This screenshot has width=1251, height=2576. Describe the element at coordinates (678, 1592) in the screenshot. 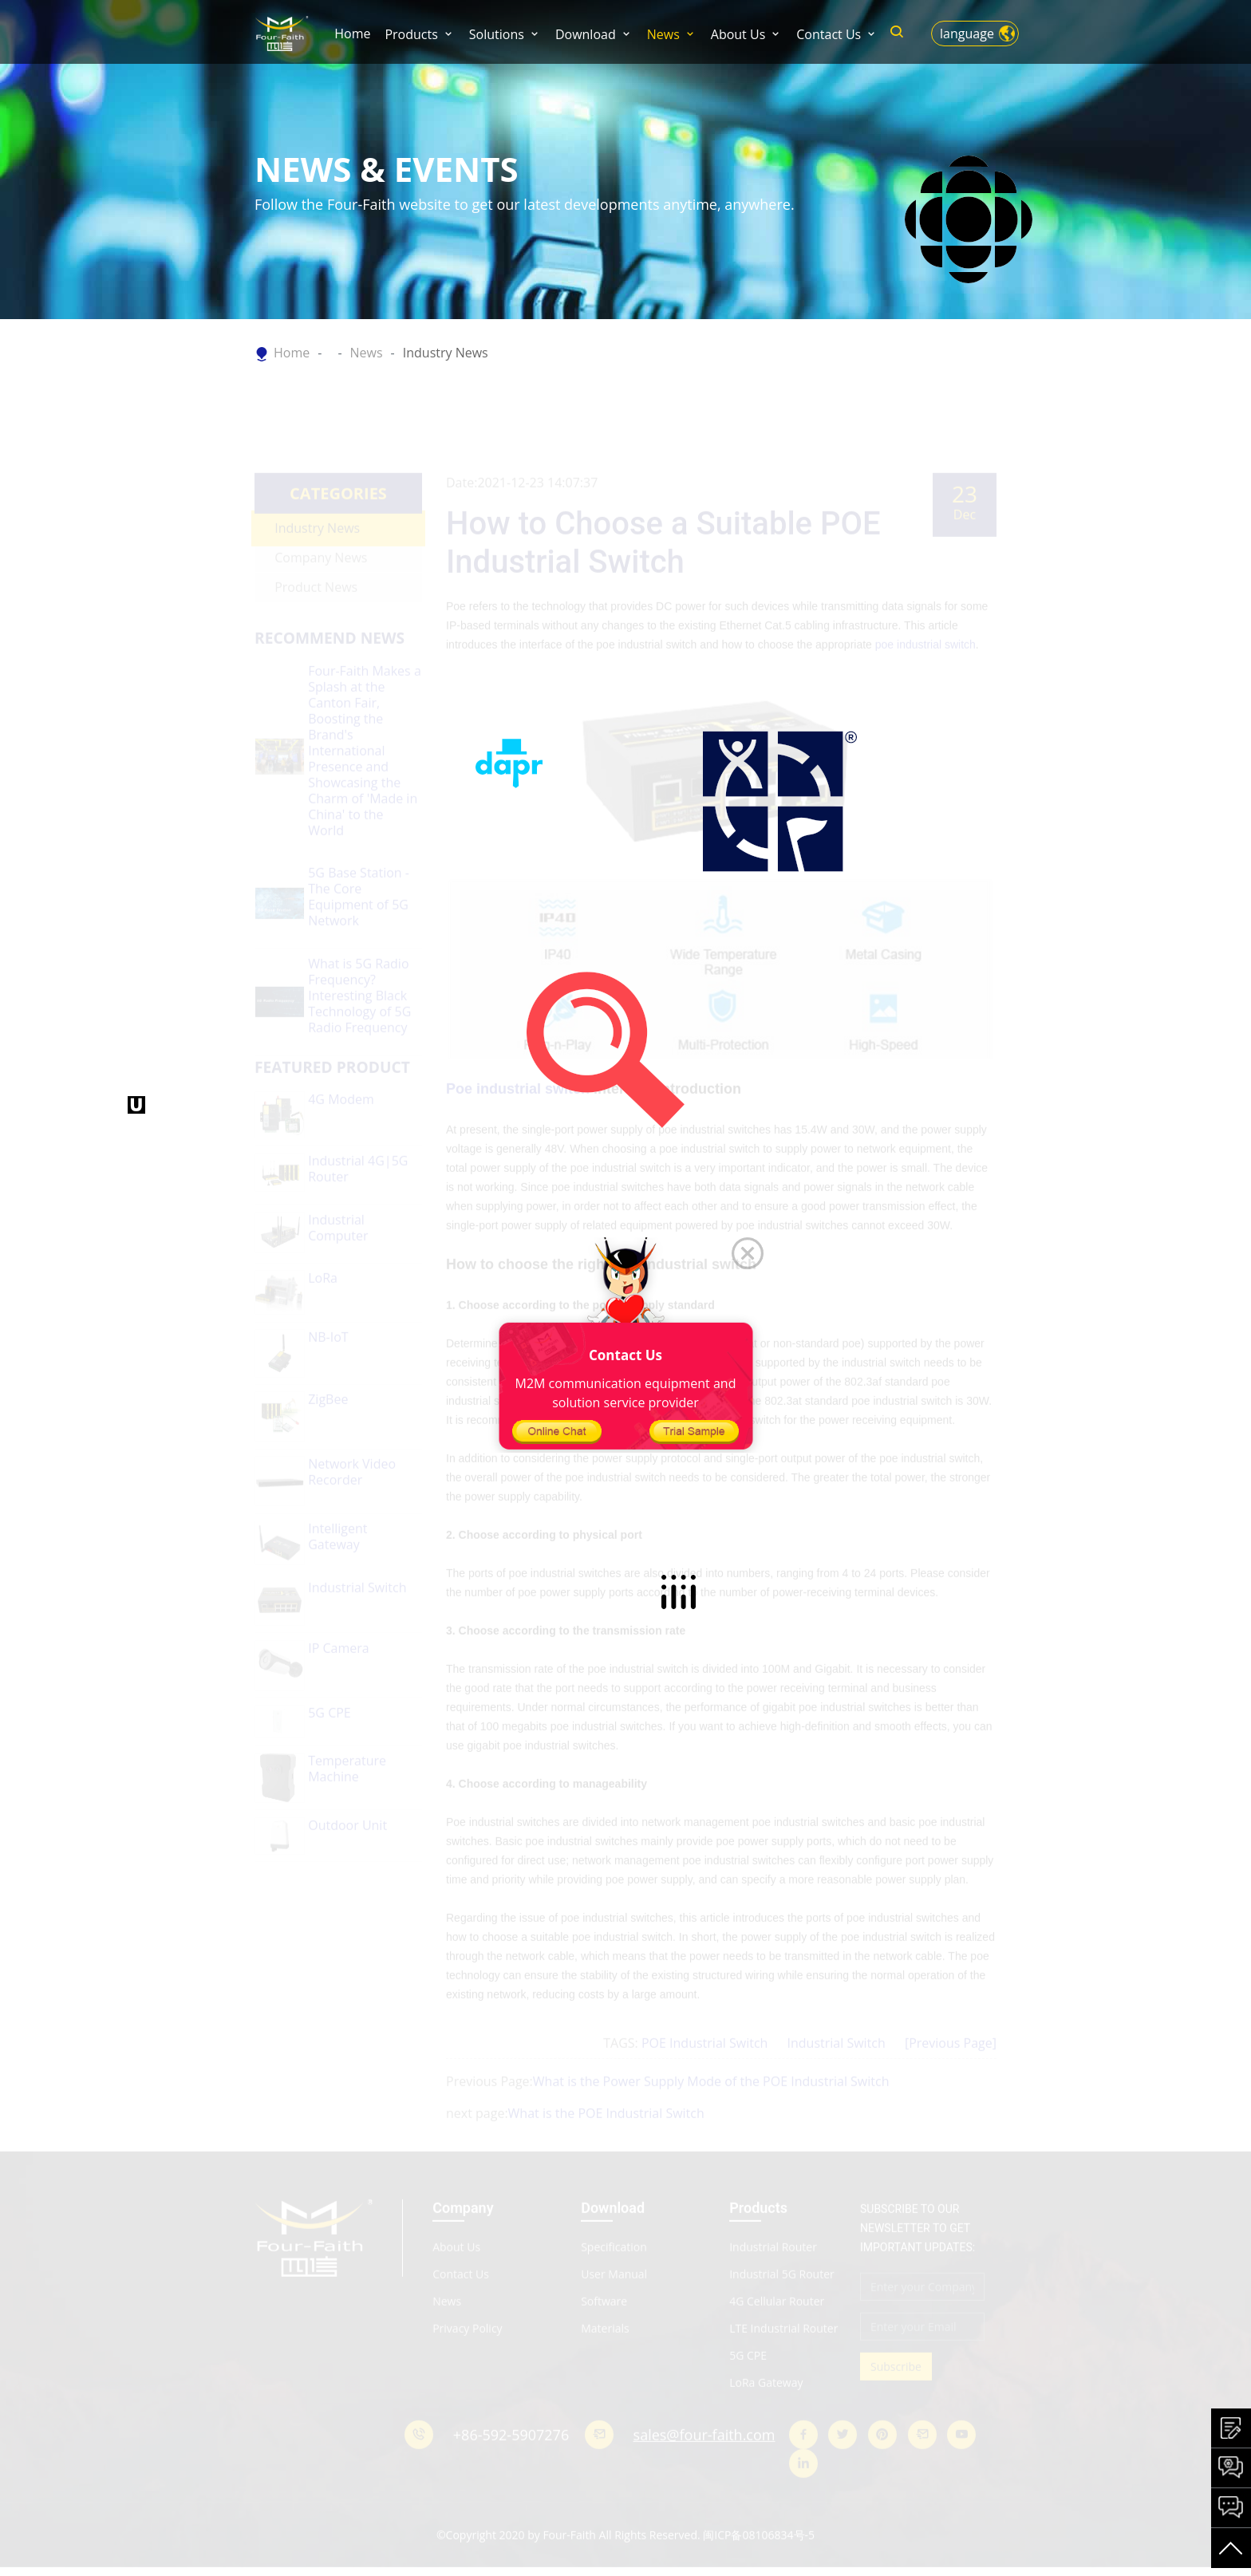

I see `plotly data visualization platform logo` at that location.